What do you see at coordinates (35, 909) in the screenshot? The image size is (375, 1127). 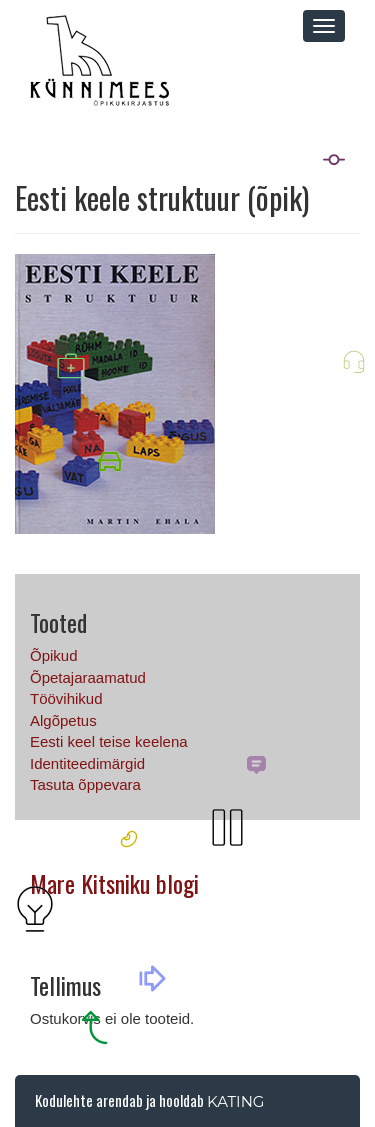 I see `toggle idea or tip suggestions` at bounding box center [35, 909].